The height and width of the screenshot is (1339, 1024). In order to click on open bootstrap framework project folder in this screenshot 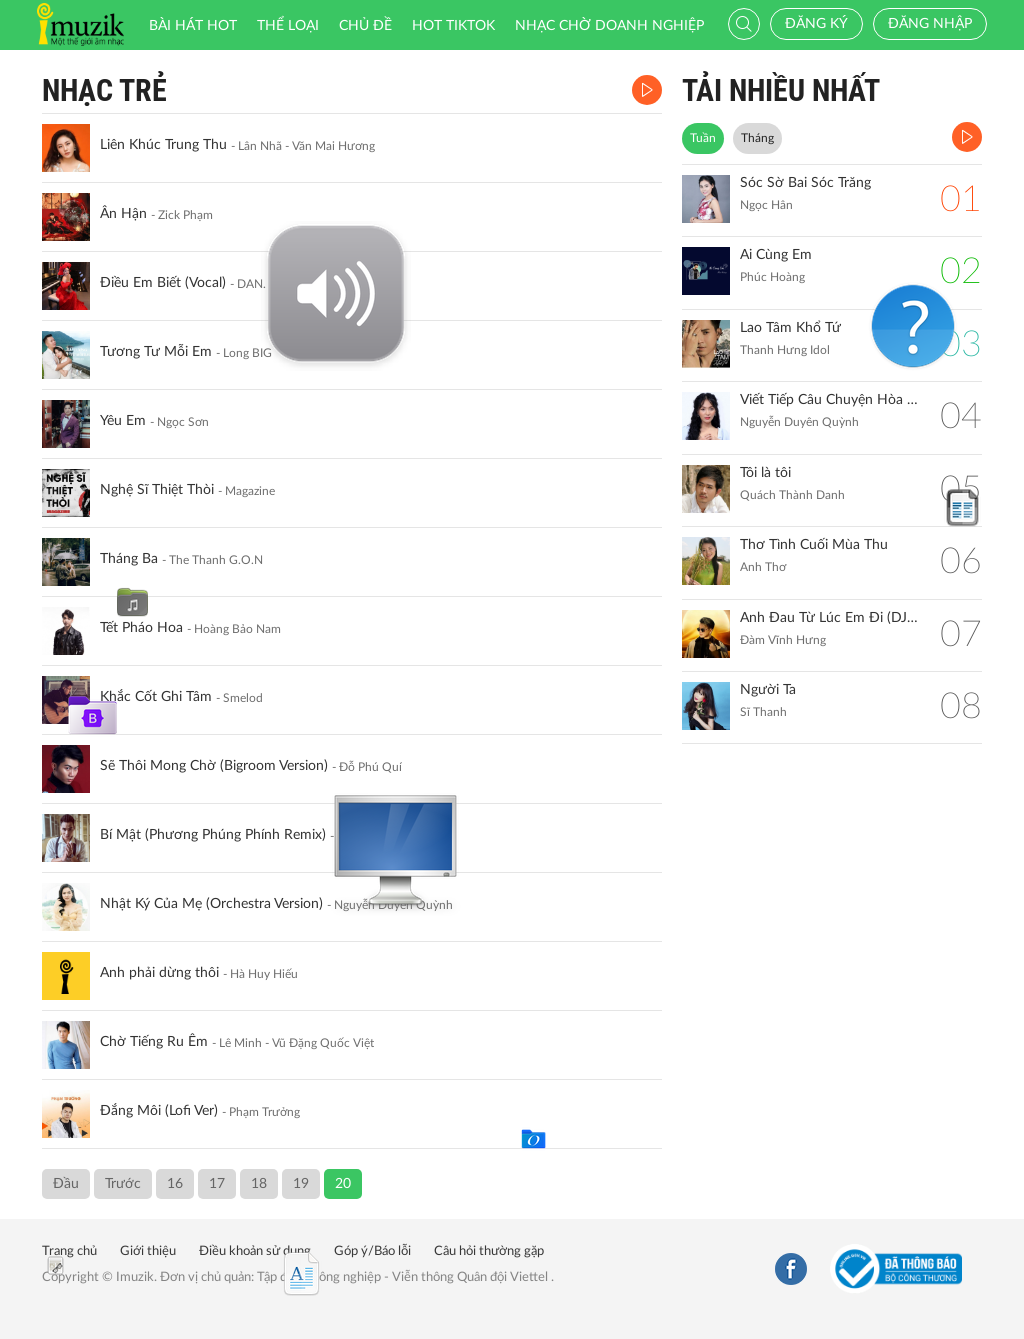, I will do `click(92, 716)`.